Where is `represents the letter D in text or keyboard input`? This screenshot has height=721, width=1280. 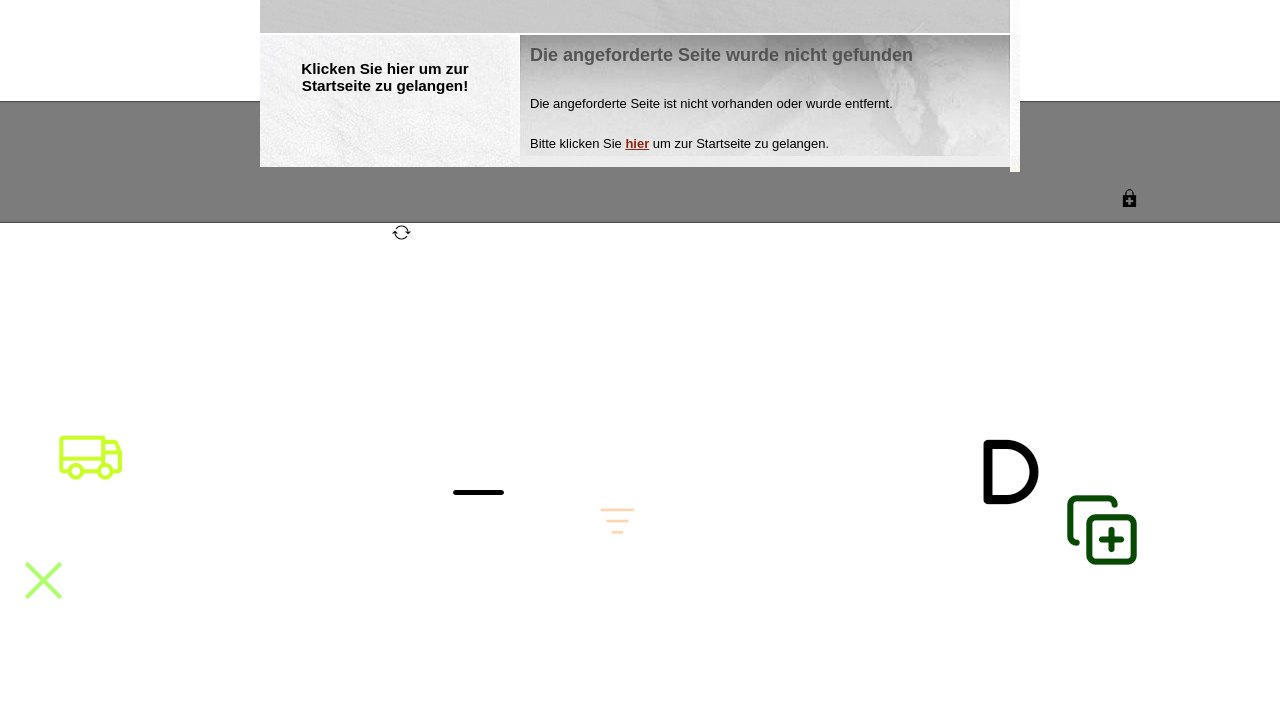 represents the letter D in text or keyboard input is located at coordinates (1011, 472).